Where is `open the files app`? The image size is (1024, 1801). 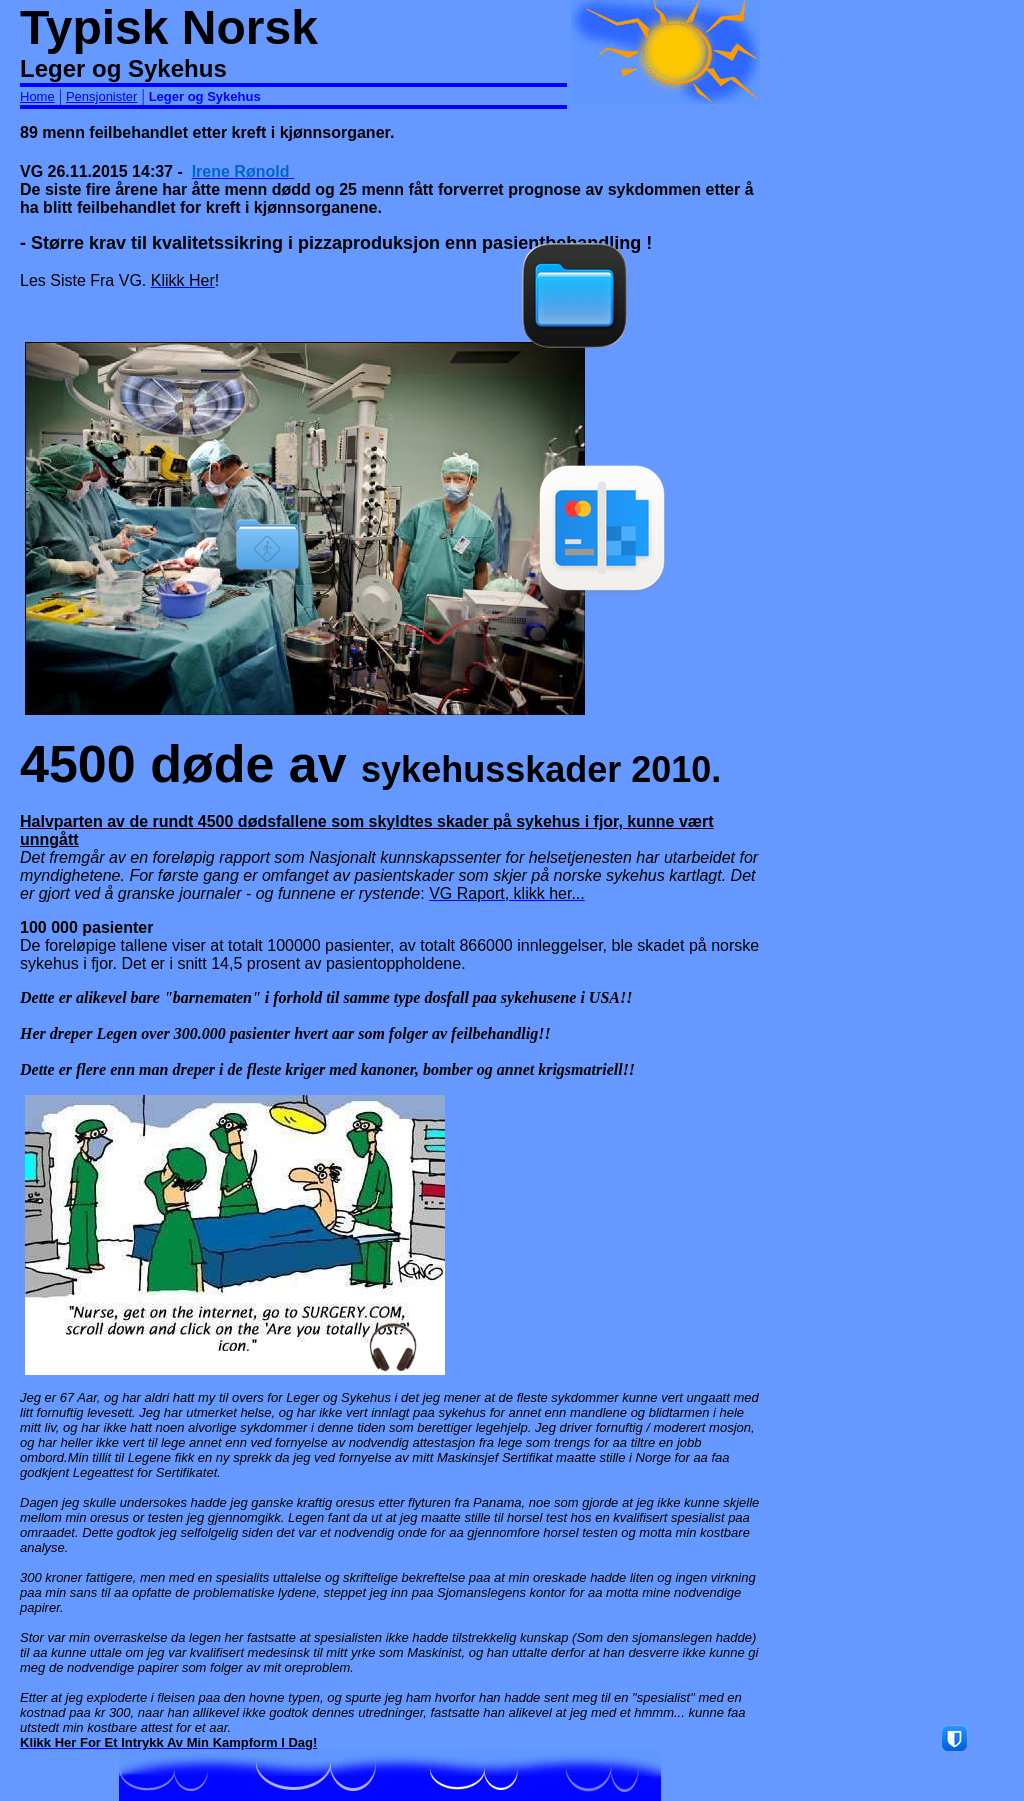
open the files app is located at coordinates (574, 295).